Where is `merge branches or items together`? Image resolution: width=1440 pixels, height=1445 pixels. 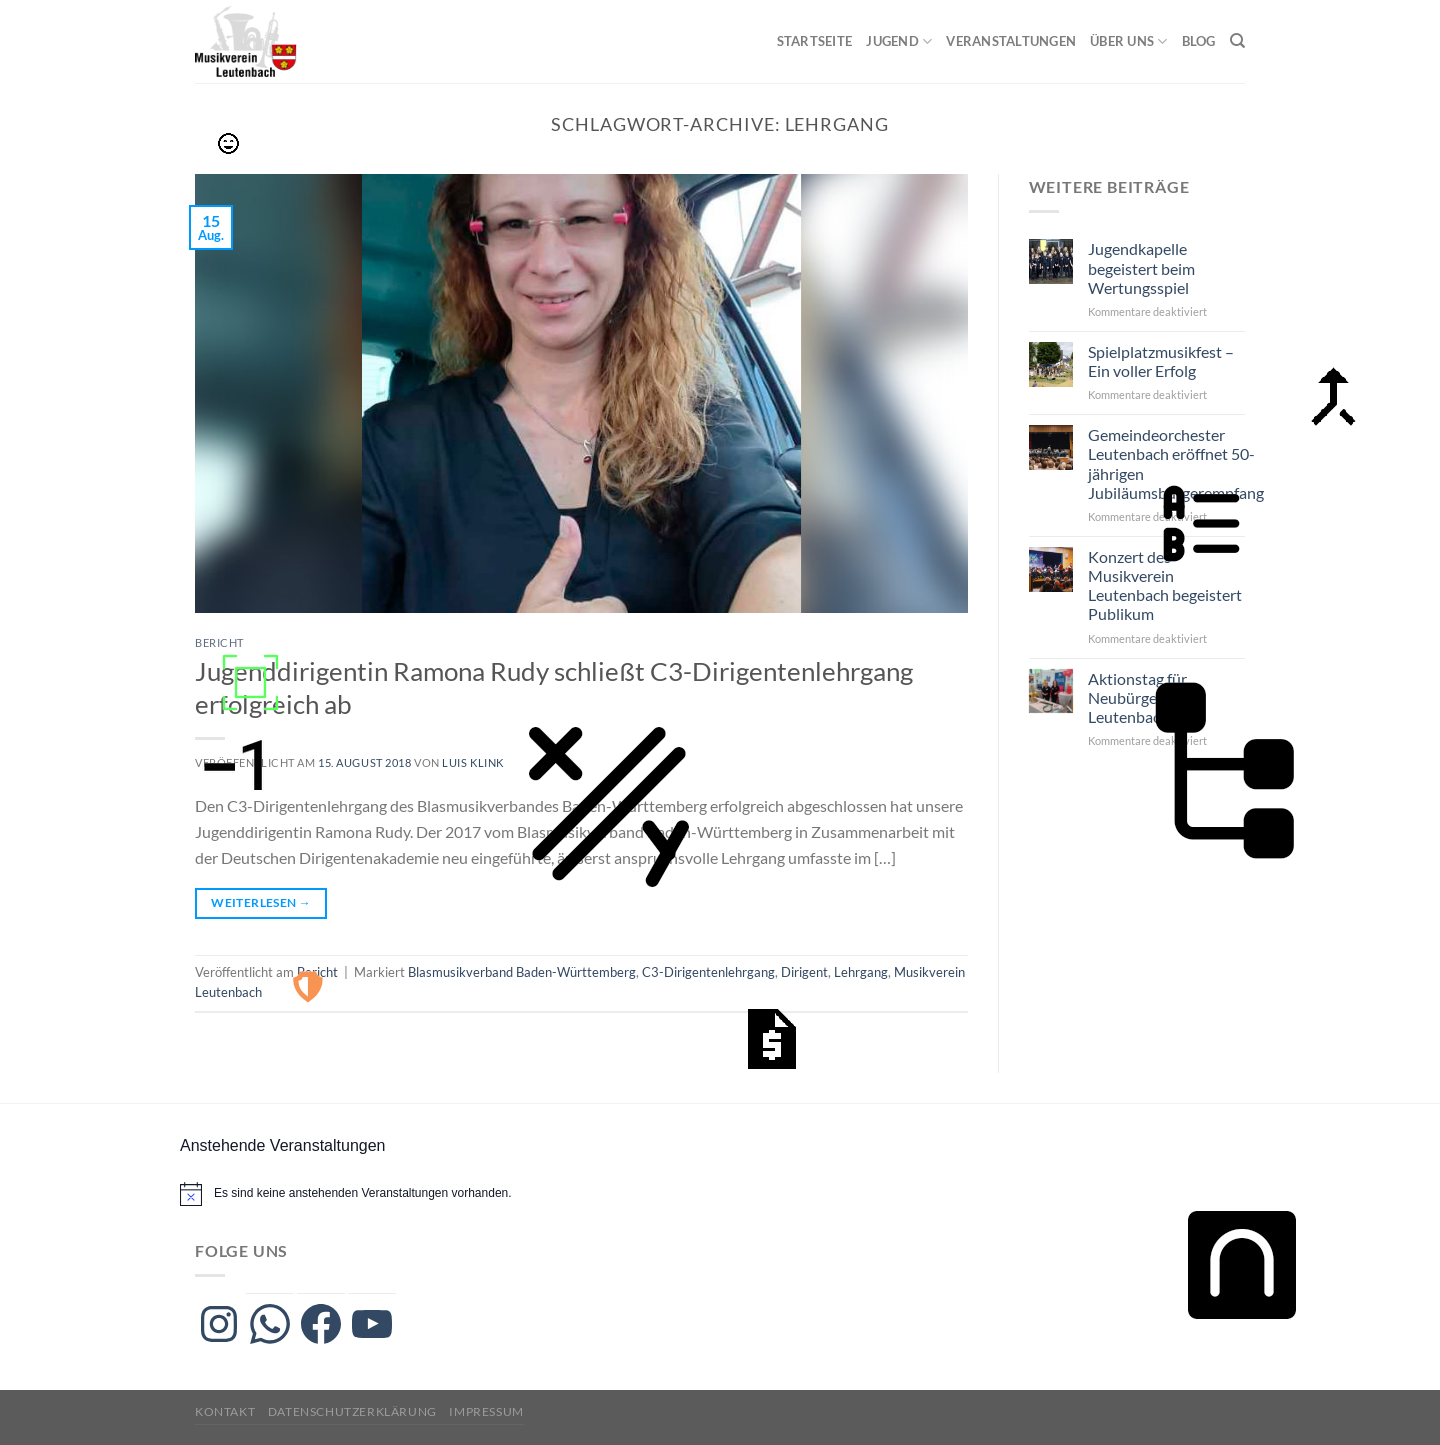 merge branches or items together is located at coordinates (1333, 396).